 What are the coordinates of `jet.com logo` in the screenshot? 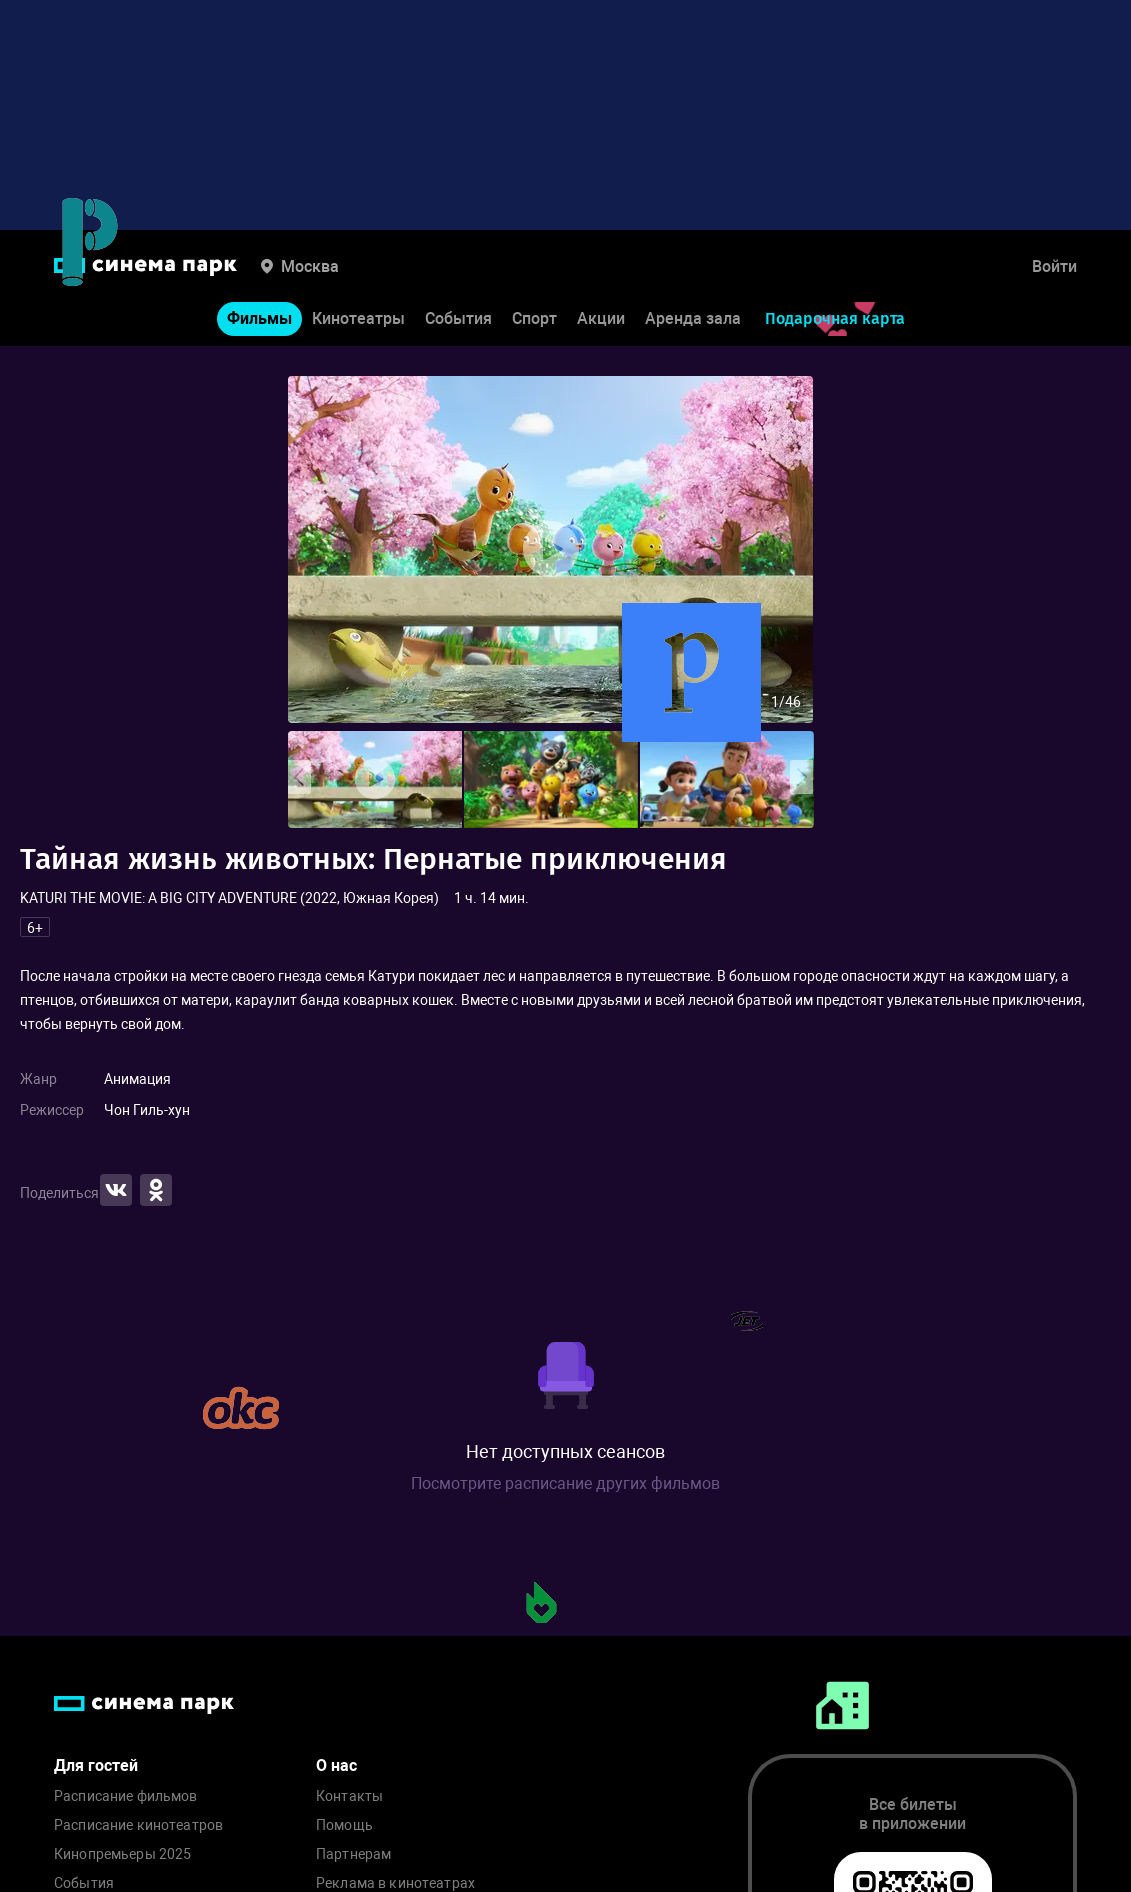 It's located at (747, 1321).